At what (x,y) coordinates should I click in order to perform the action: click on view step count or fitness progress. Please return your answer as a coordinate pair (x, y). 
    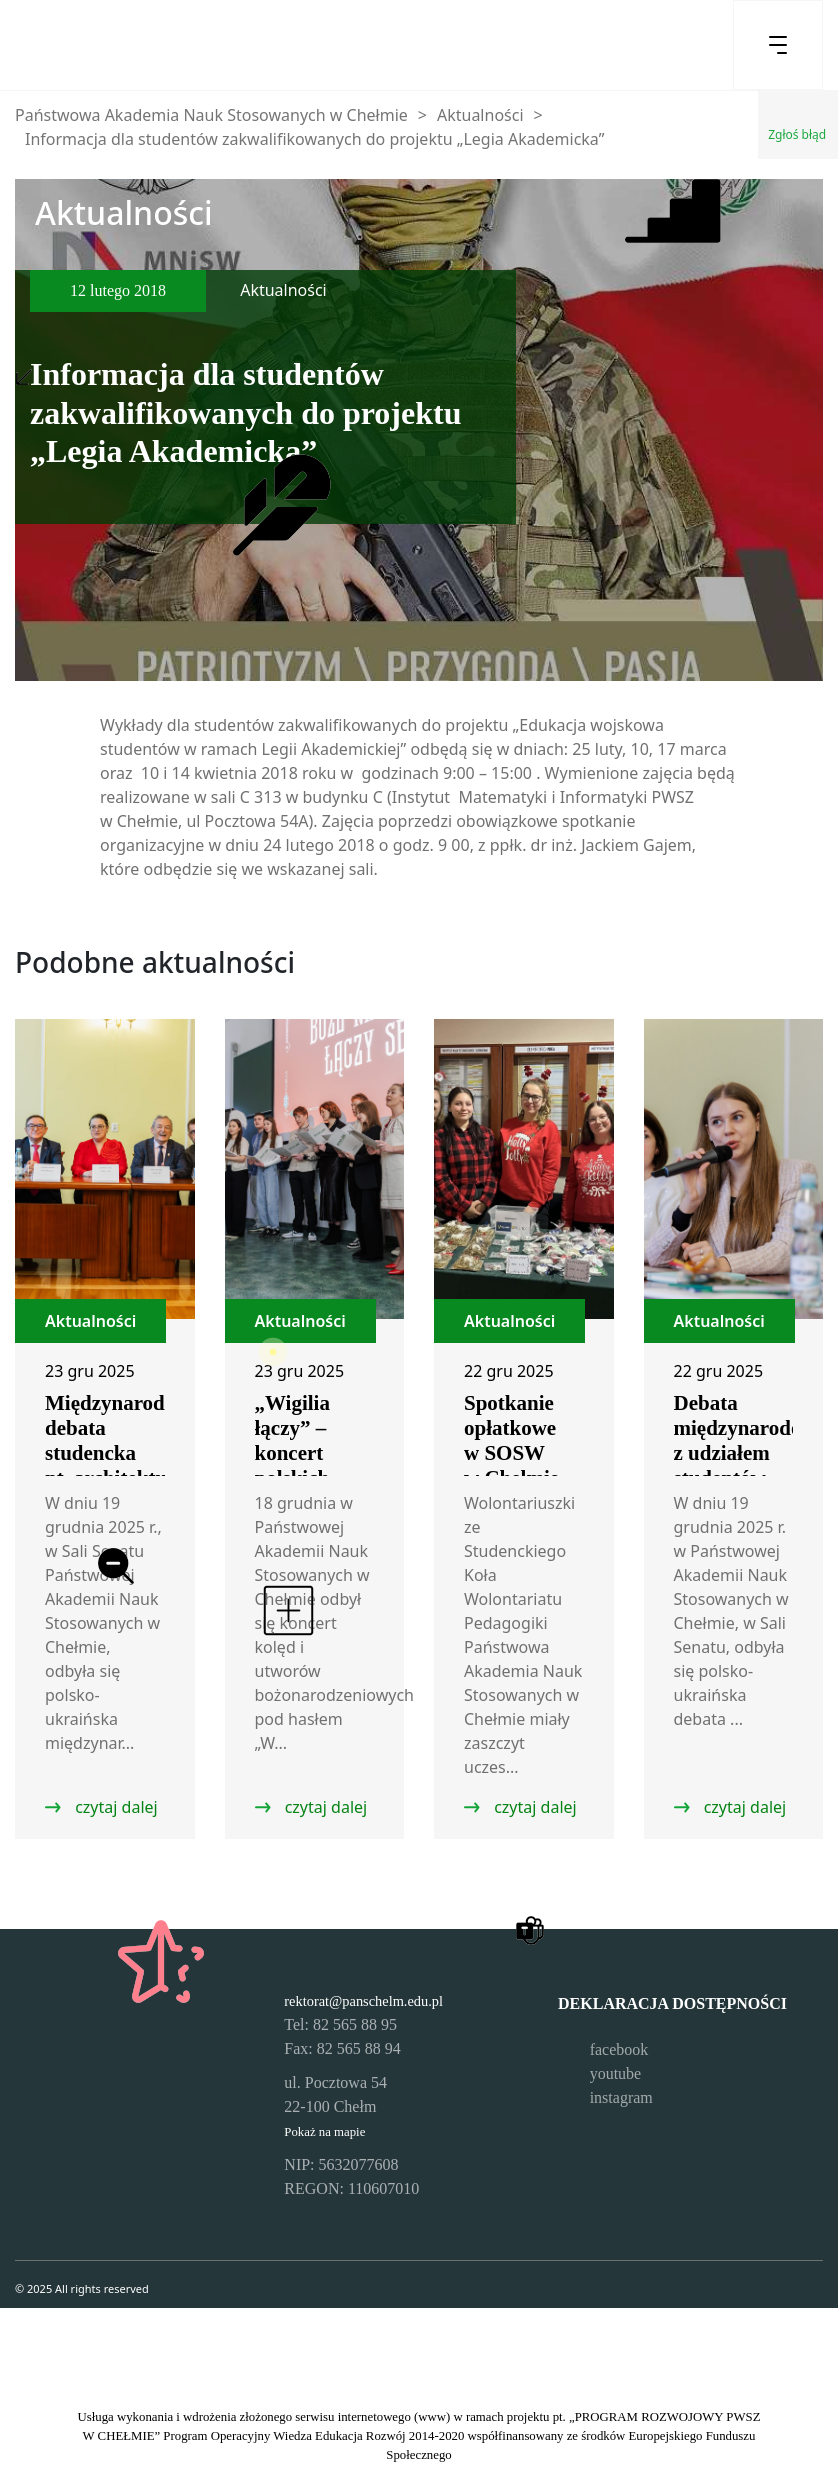
    Looking at the image, I should click on (676, 211).